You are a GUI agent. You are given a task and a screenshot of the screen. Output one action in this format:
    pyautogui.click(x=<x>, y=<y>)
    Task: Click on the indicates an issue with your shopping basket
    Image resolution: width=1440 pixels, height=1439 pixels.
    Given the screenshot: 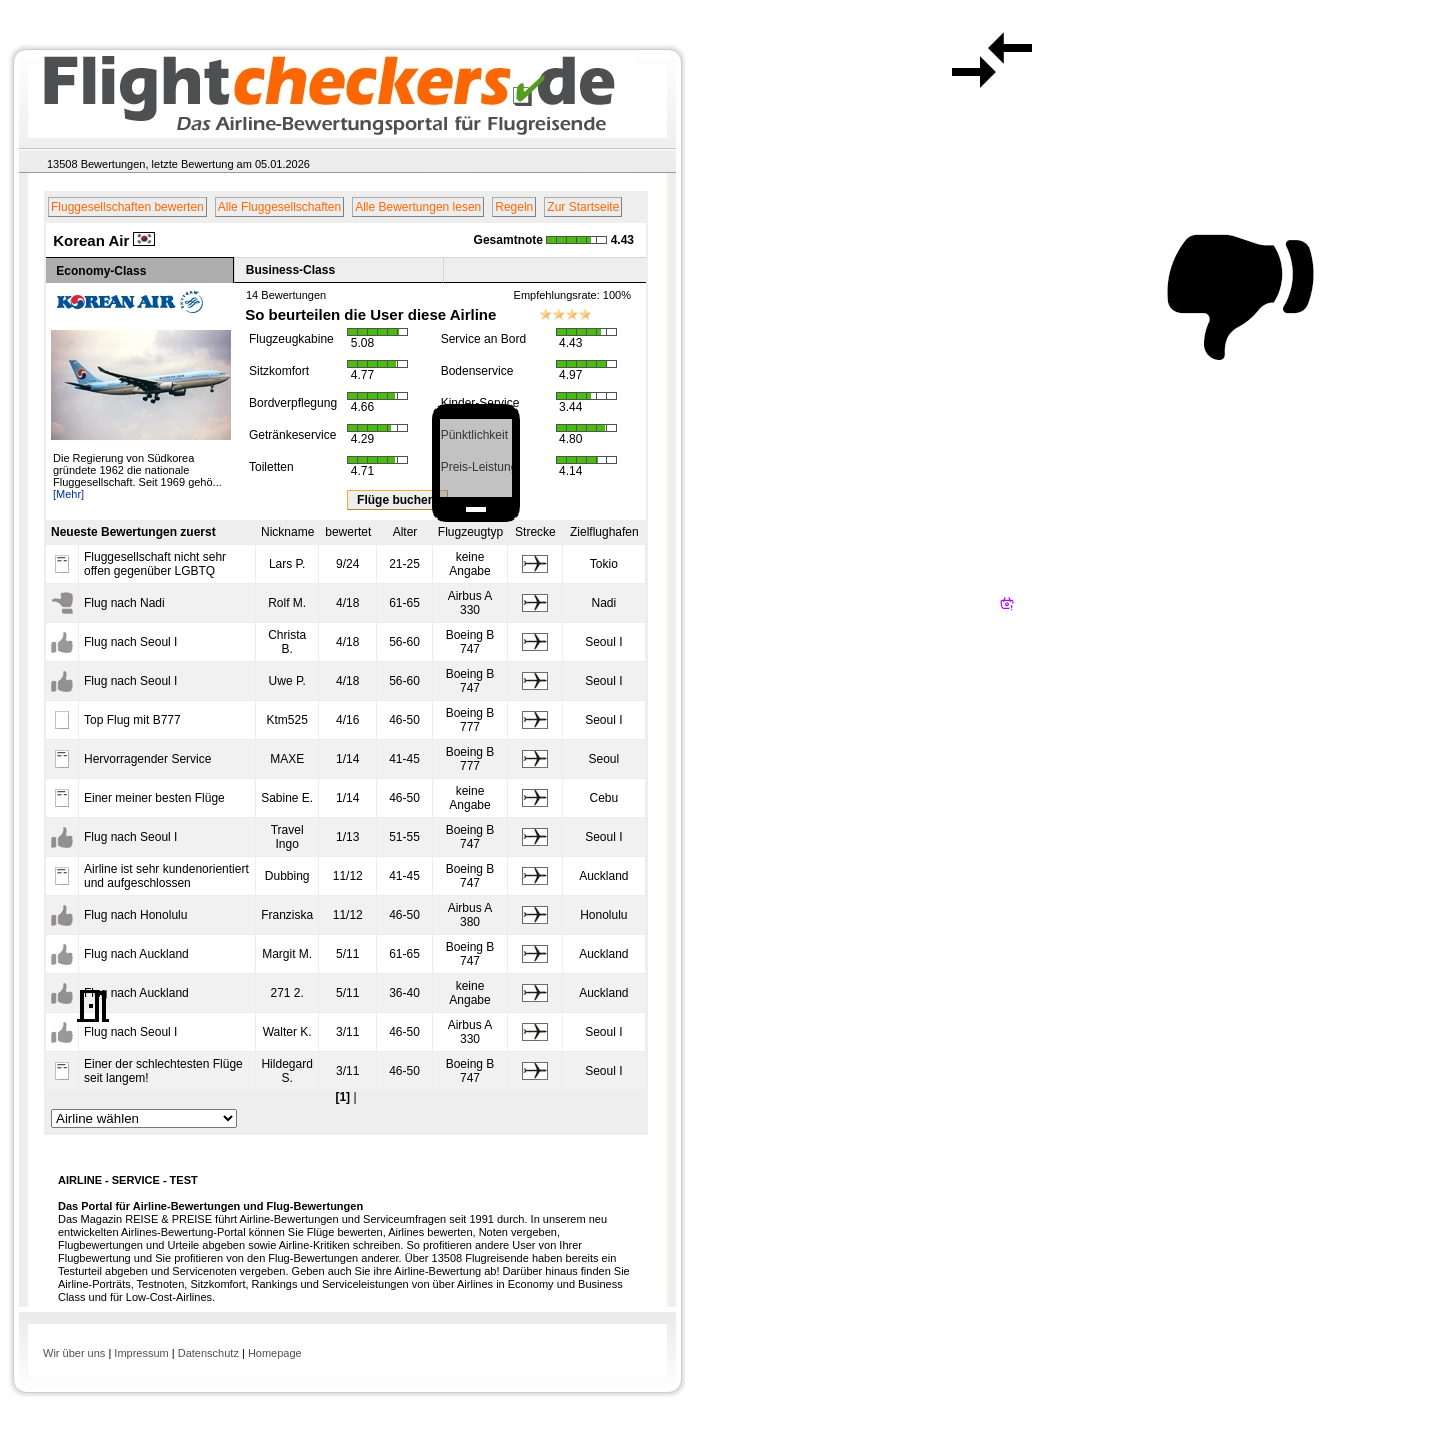 What is the action you would take?
    pyautogui.click(x=1007, y=603)
    